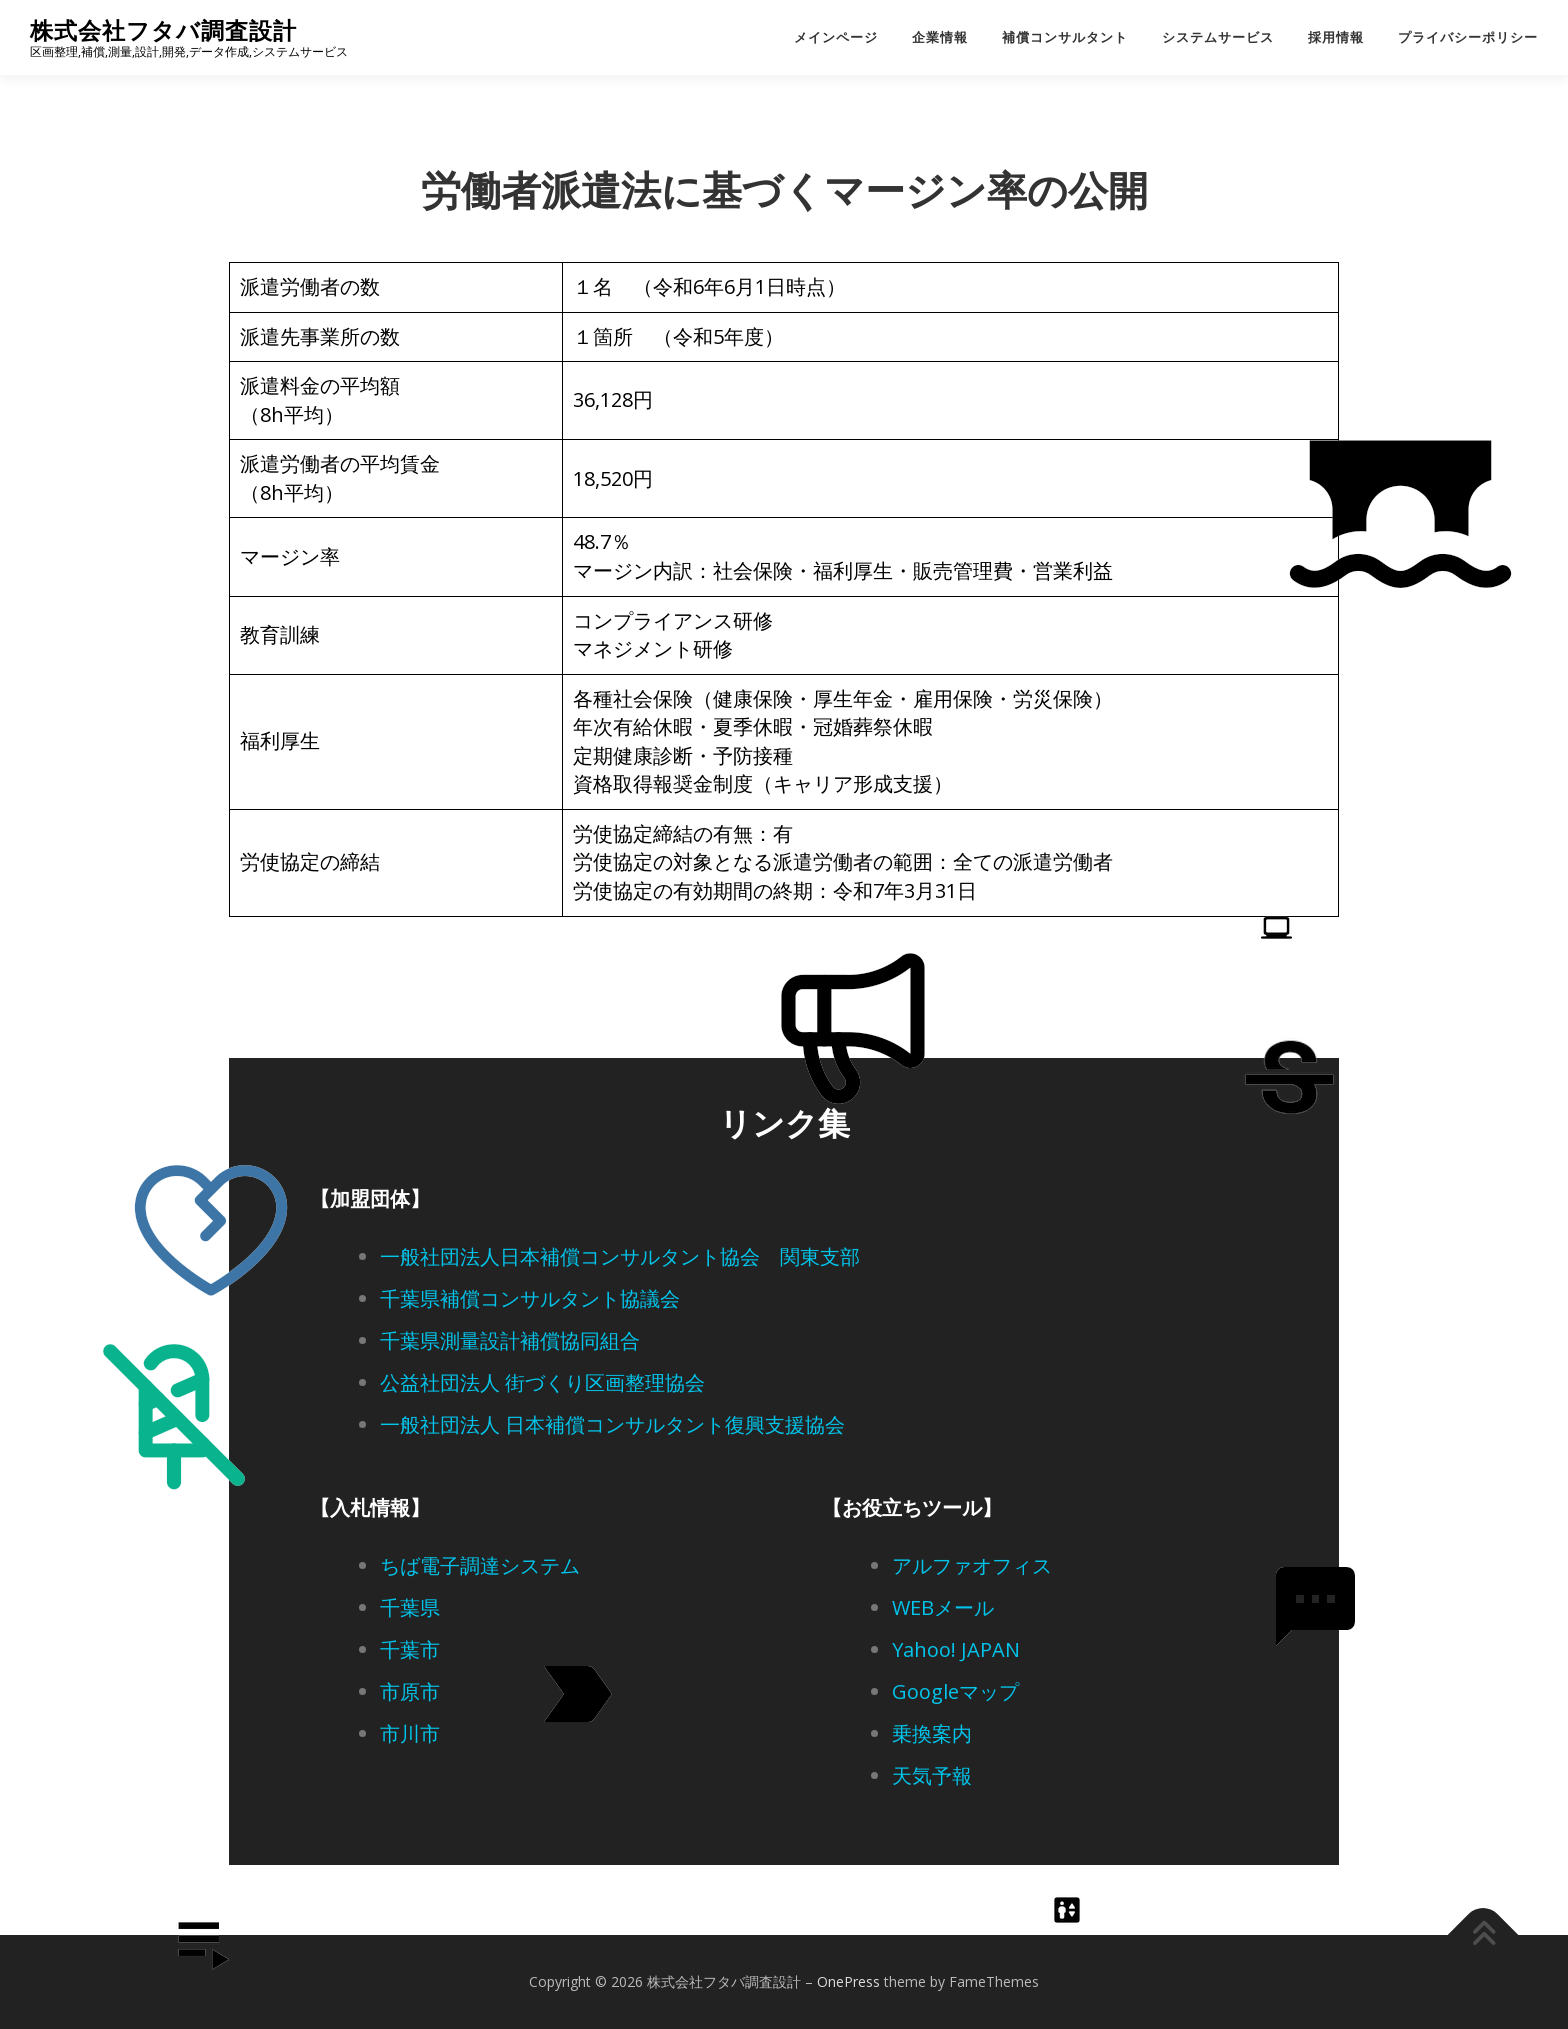  What do you see at coordinates (174, 1415) in the screenshot?
I see `ice cream unavailable or sold out` at bounding box center [174, 1415].